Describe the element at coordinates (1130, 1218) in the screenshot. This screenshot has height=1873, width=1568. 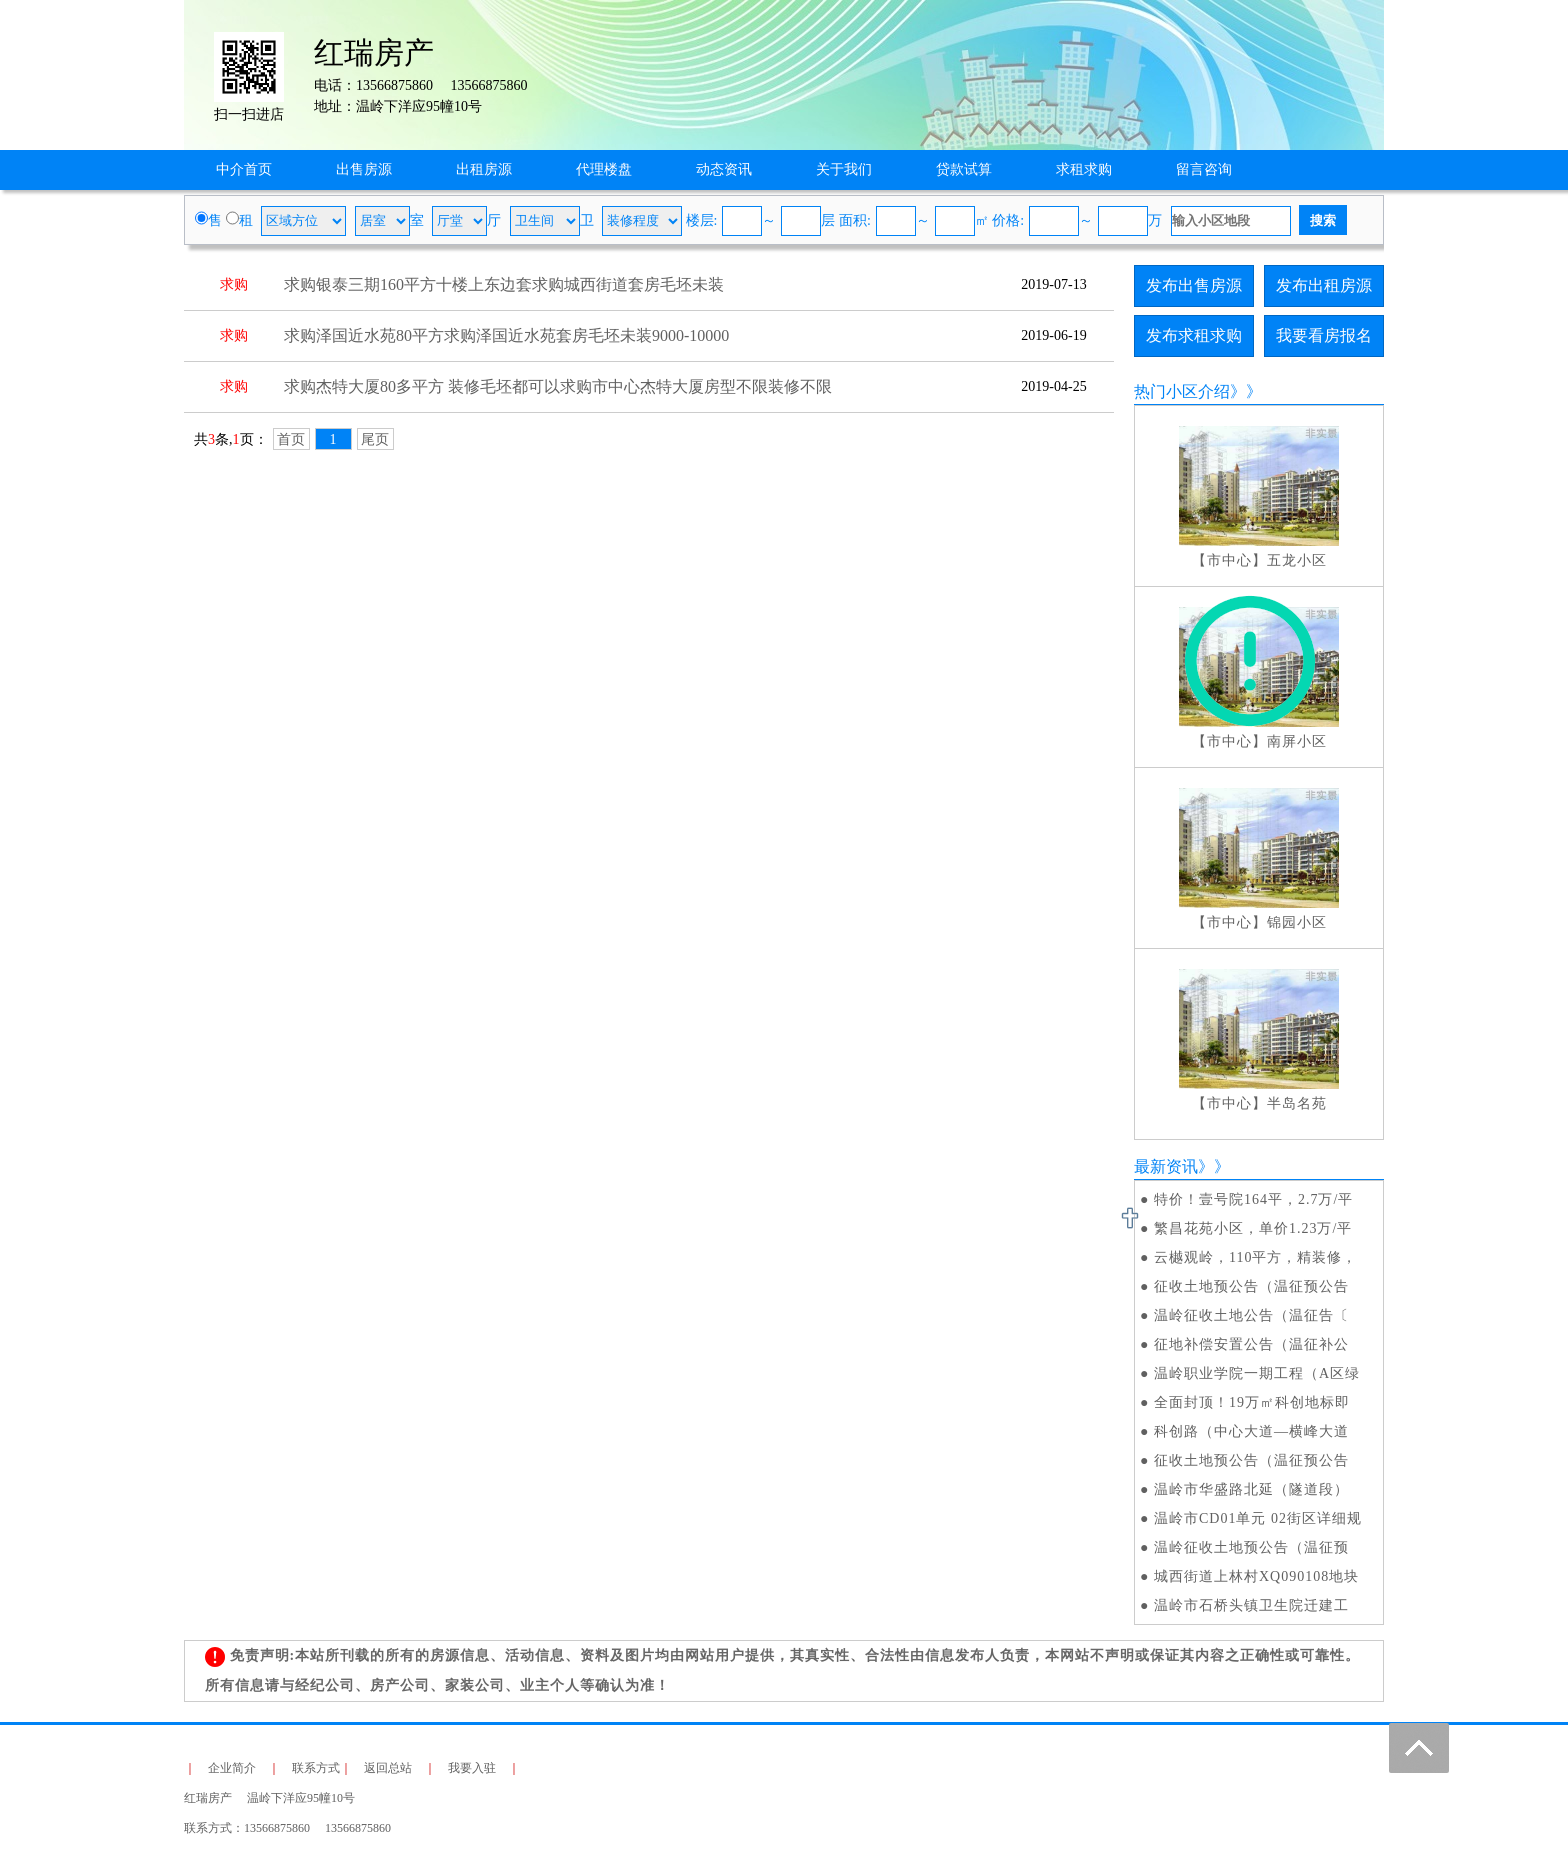
I see `religious or faith-related content` at that location.